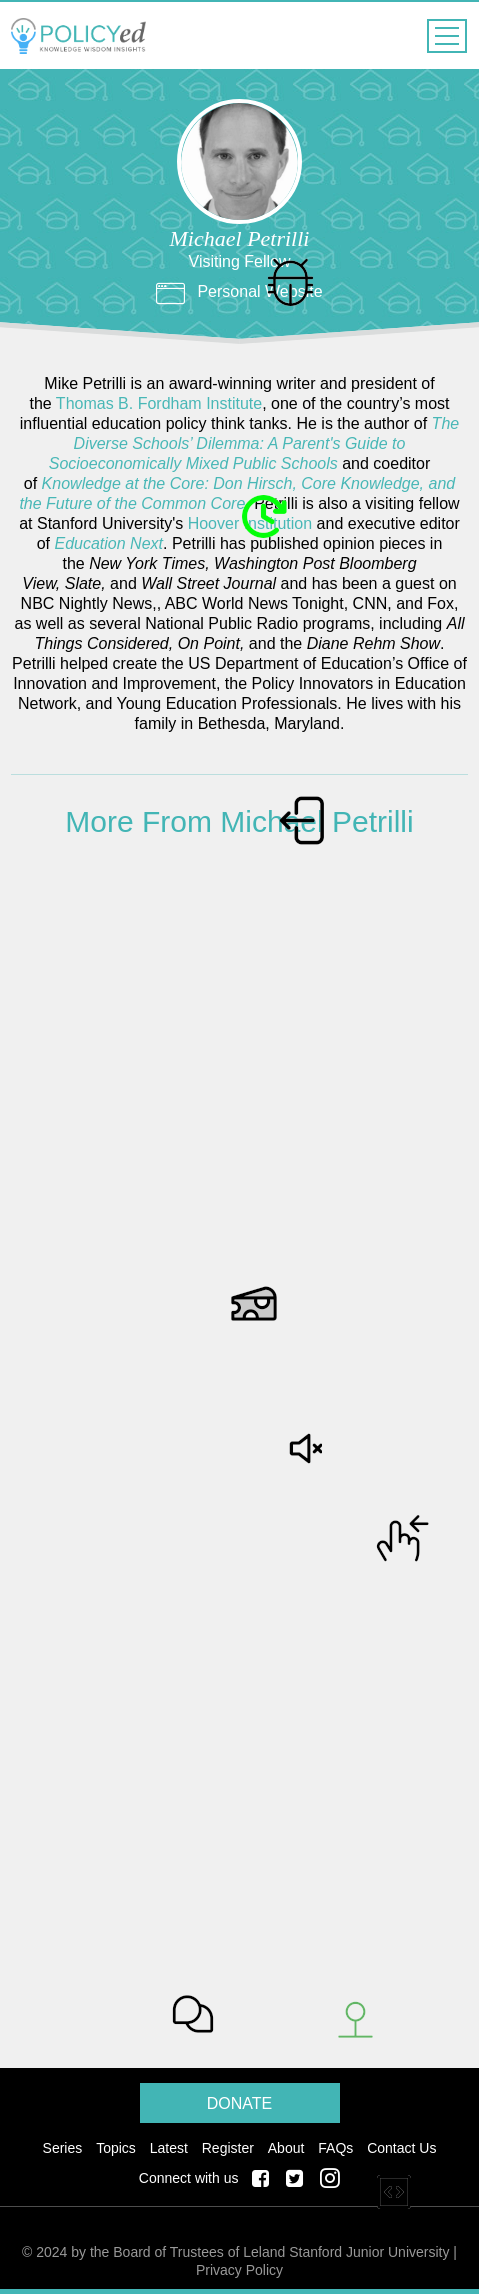 Image resolution: width=479 pixels, height=2294 pixels. What do you see at coordinates (290, 281) in the screenshot?
I see `report a bug or issue` at bounding box center [290, 281].